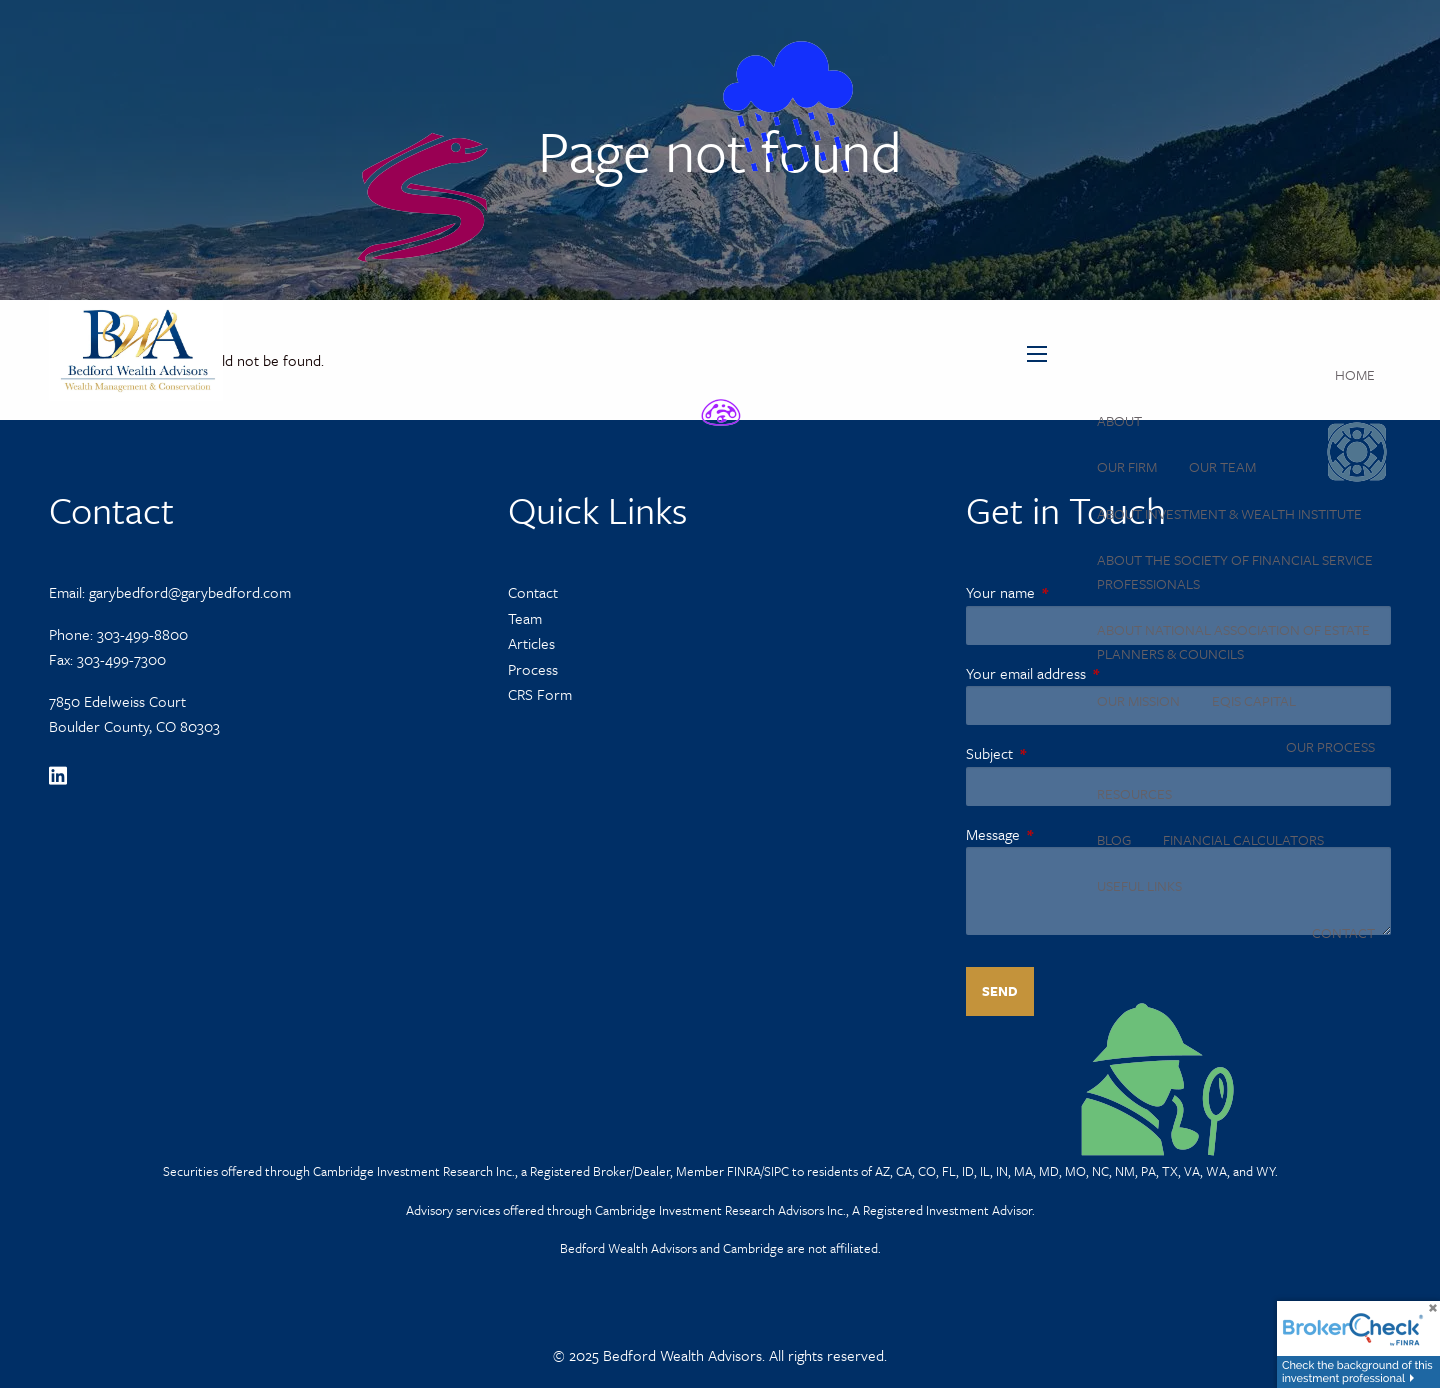 The image size is (1440, 1388). What do you see at coordinates (721, 412) in the screenshot?
I see `indicates acid or corrosive hazard in gameplay` at bounding box center [721, 412].